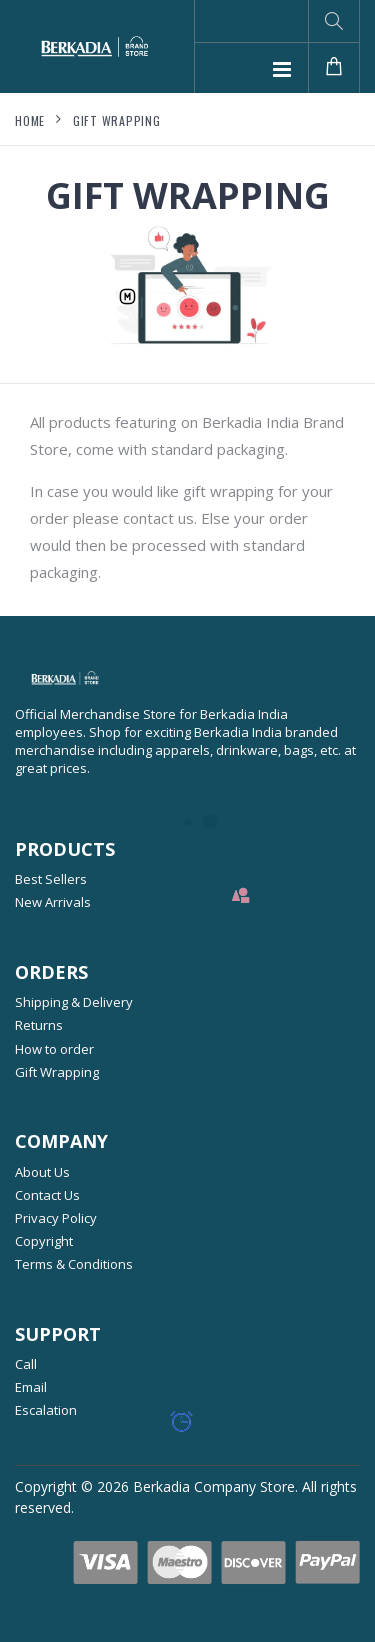 The height and width of the screenshot is (1642, 375). What do you see at coordinates (181, 1421) in the screenshot?
I see `set or manage alarms` at bounding box center [181, 1421].